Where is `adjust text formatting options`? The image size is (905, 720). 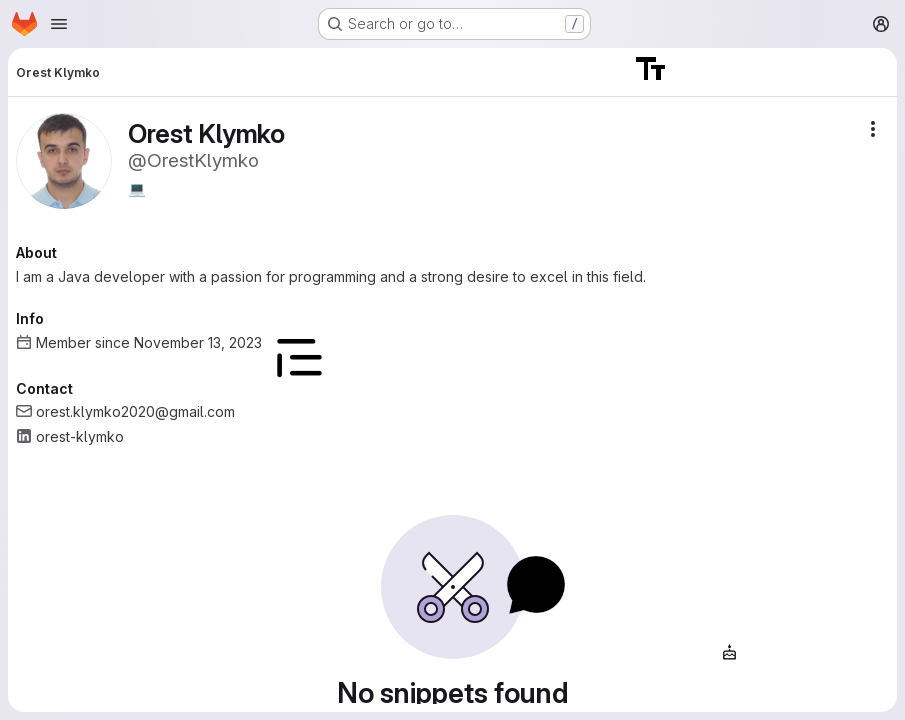
adjust text formatting options is located at coordinates (650, 69).